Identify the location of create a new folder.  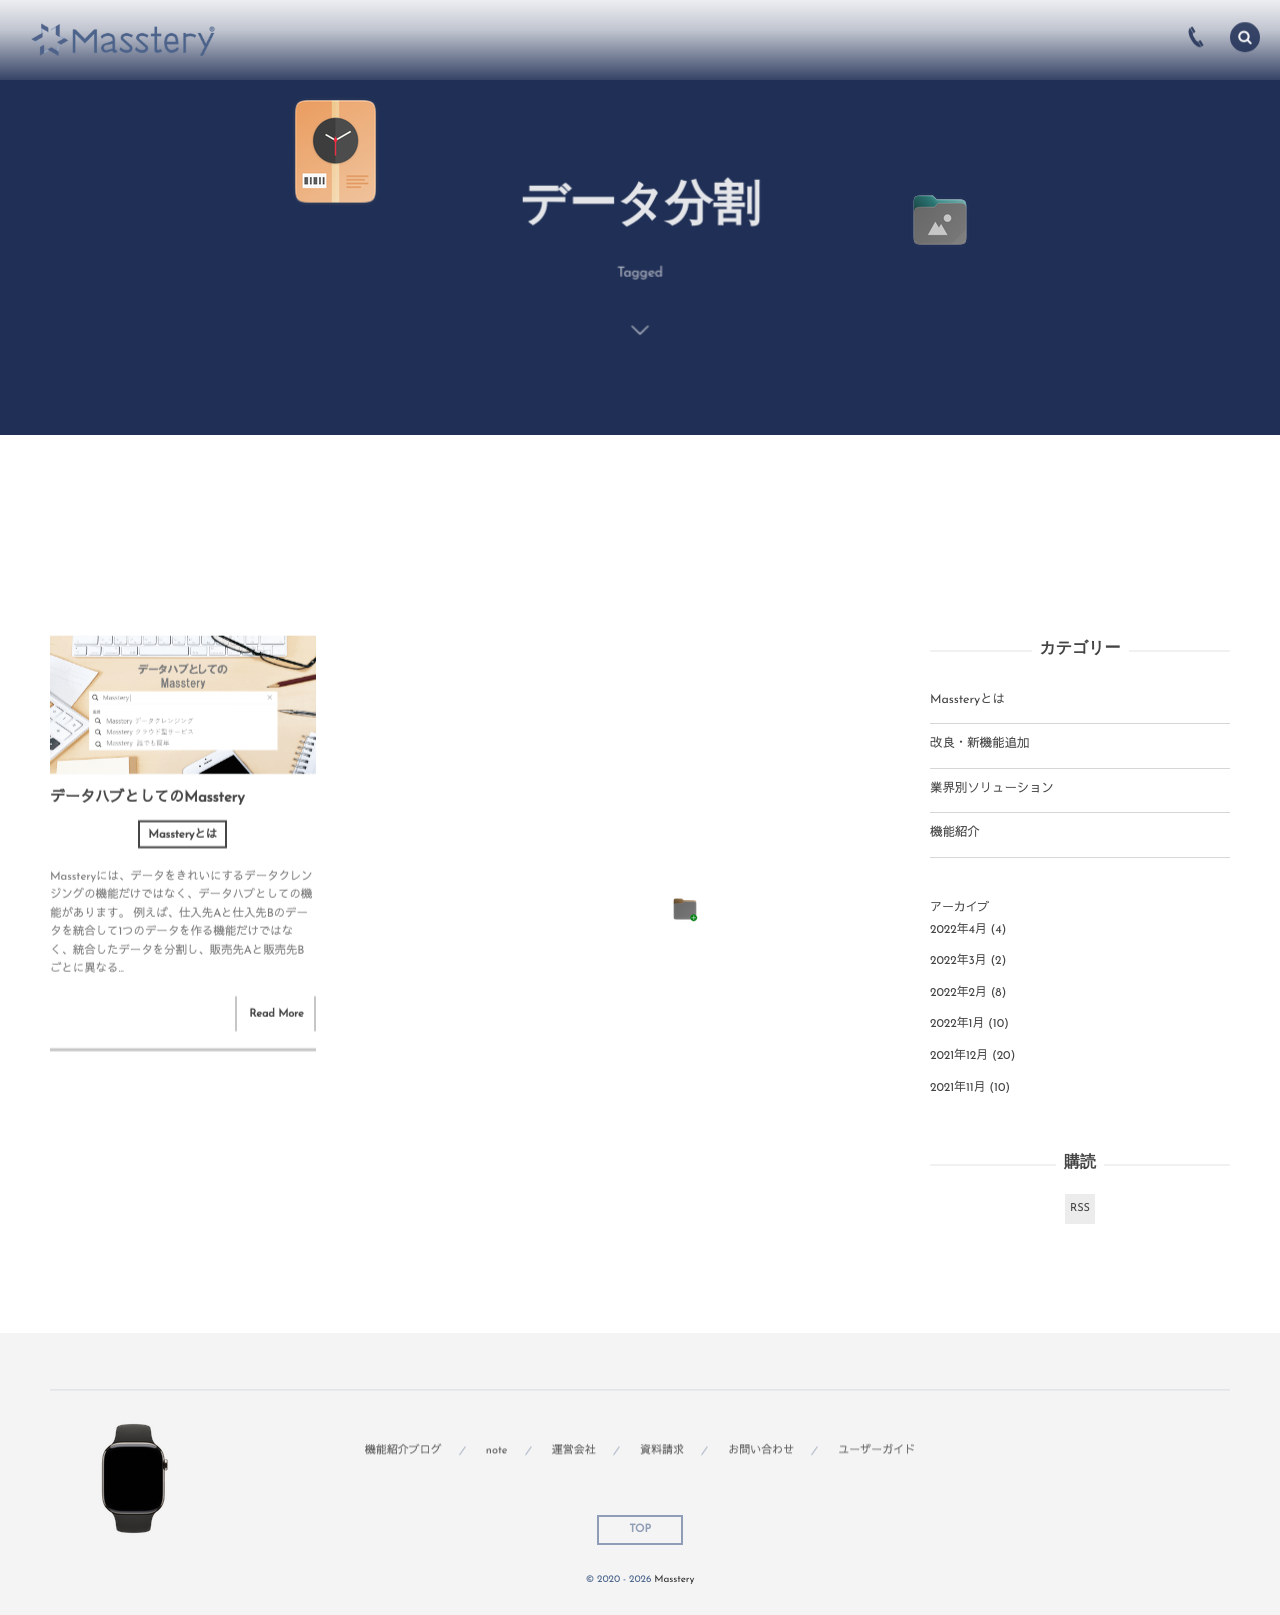
(685, 909).